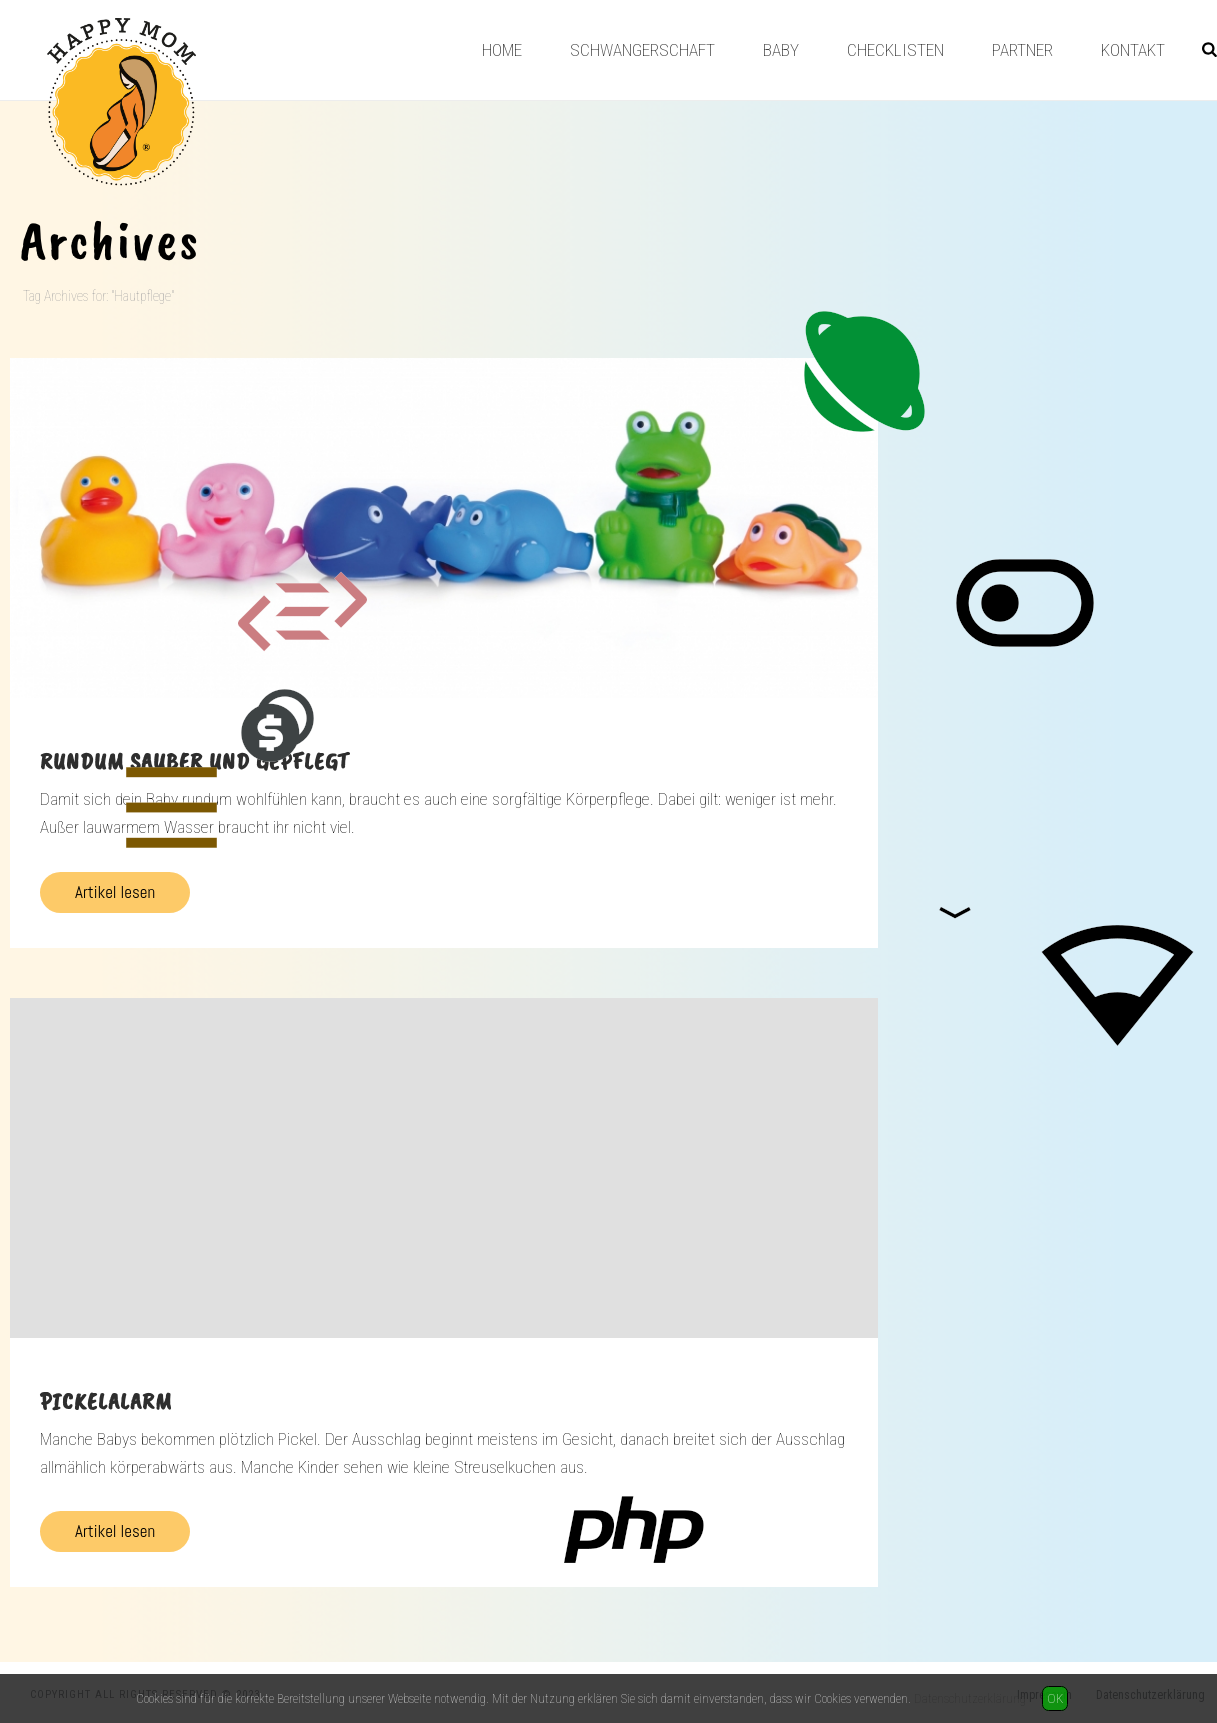  I want to click on explore global or worldwide content, so click(862, 374).